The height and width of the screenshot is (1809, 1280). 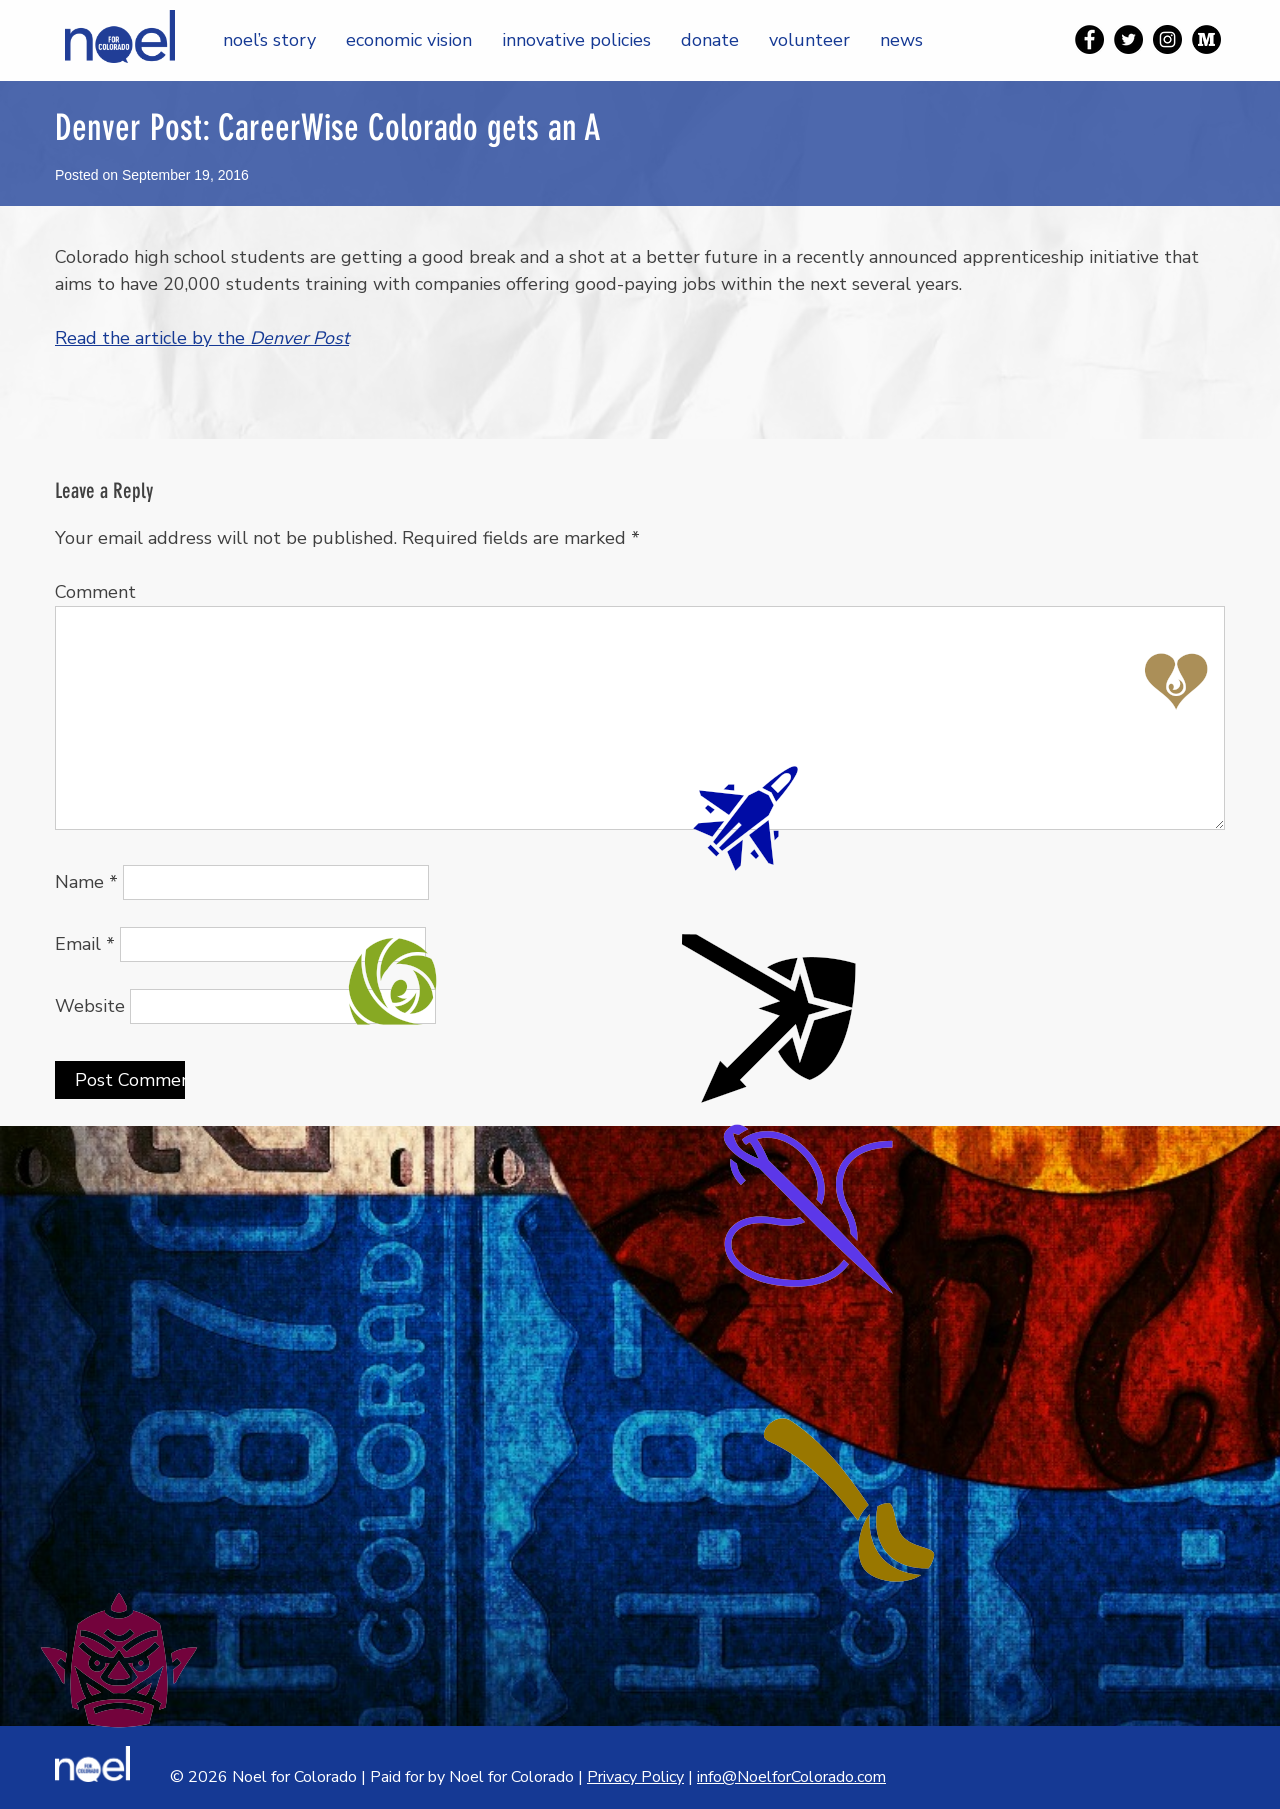 I want to click on indicates a monster or creature ability in a game interface, so click(x=392, y=981).